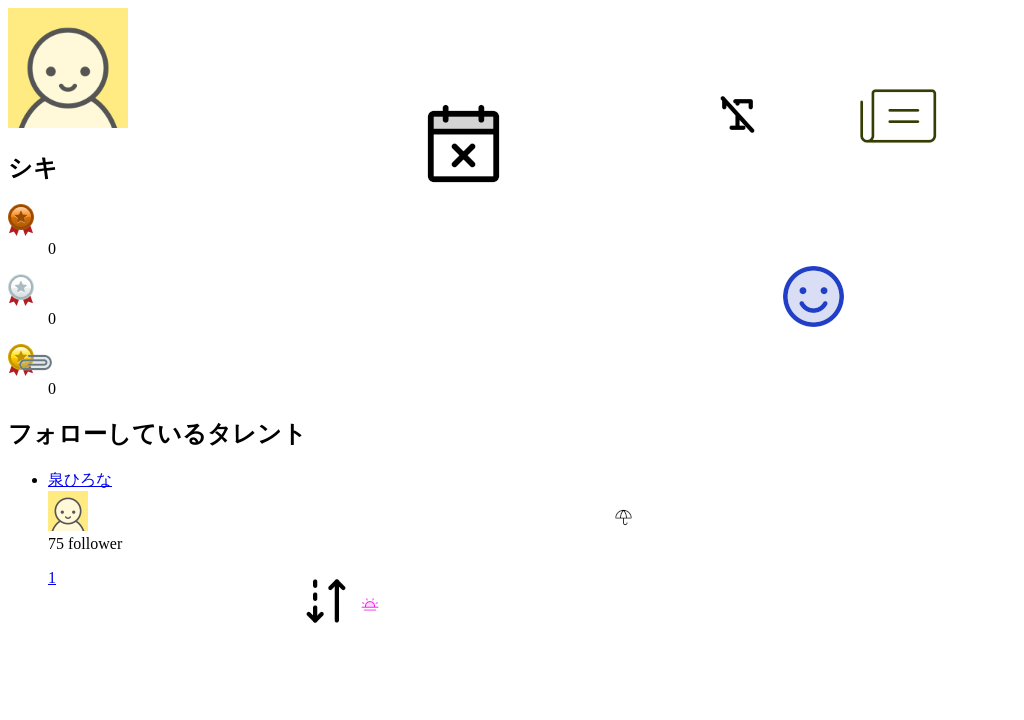  Describe the element at coordinates (35, 362) in the screenshot. I see `attach a file to your message` at that location.